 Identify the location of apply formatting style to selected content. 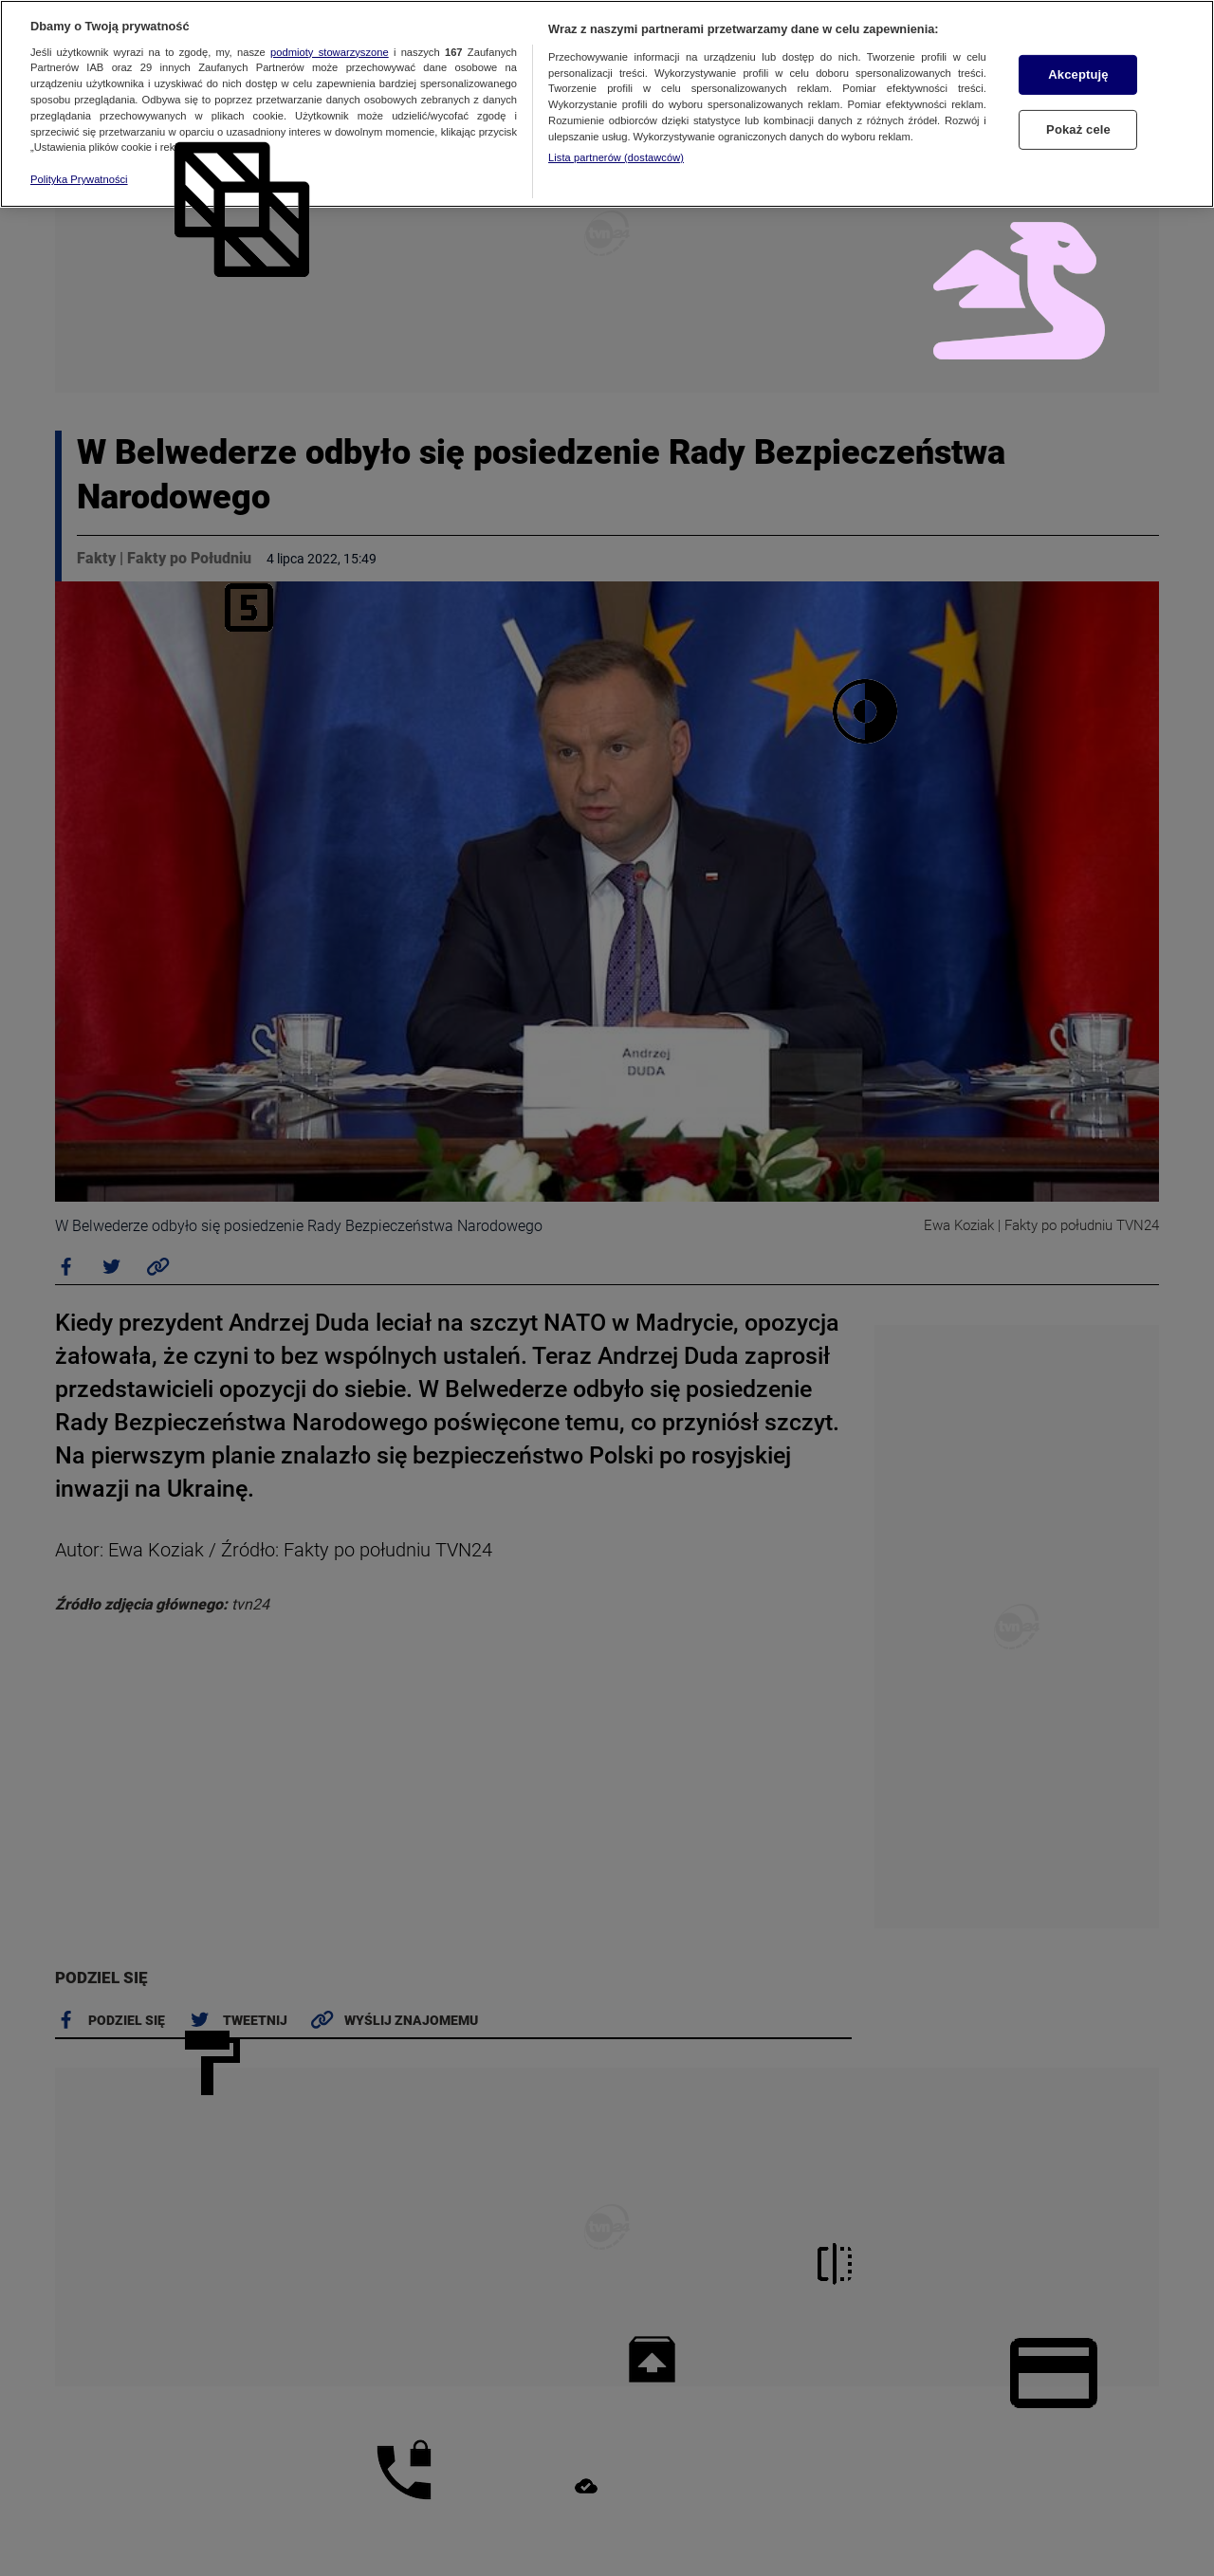
(211, 2063).